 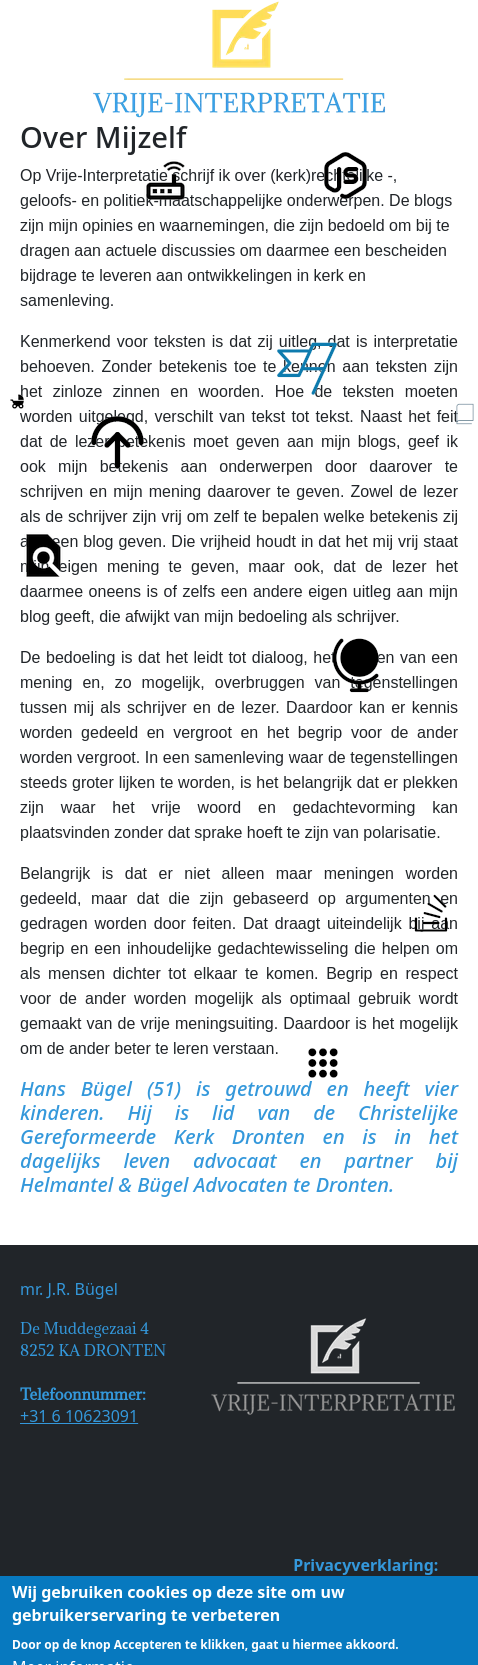 What do you see at coordinates (357, 663) in the screenshot?
I see `access global or international settings` at bounding box center [357, 663].